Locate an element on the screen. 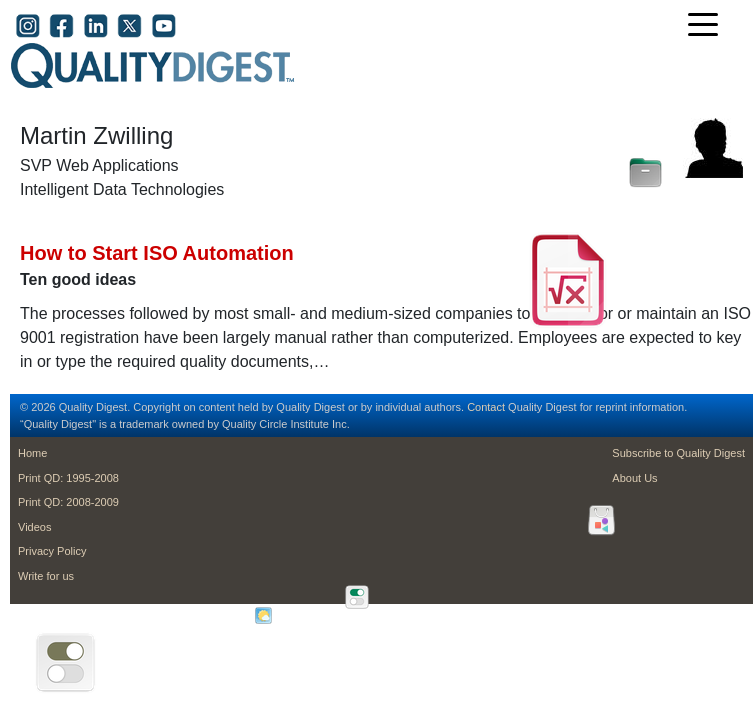  open system tweaks or settings customization is located at coordinates (357, 597).